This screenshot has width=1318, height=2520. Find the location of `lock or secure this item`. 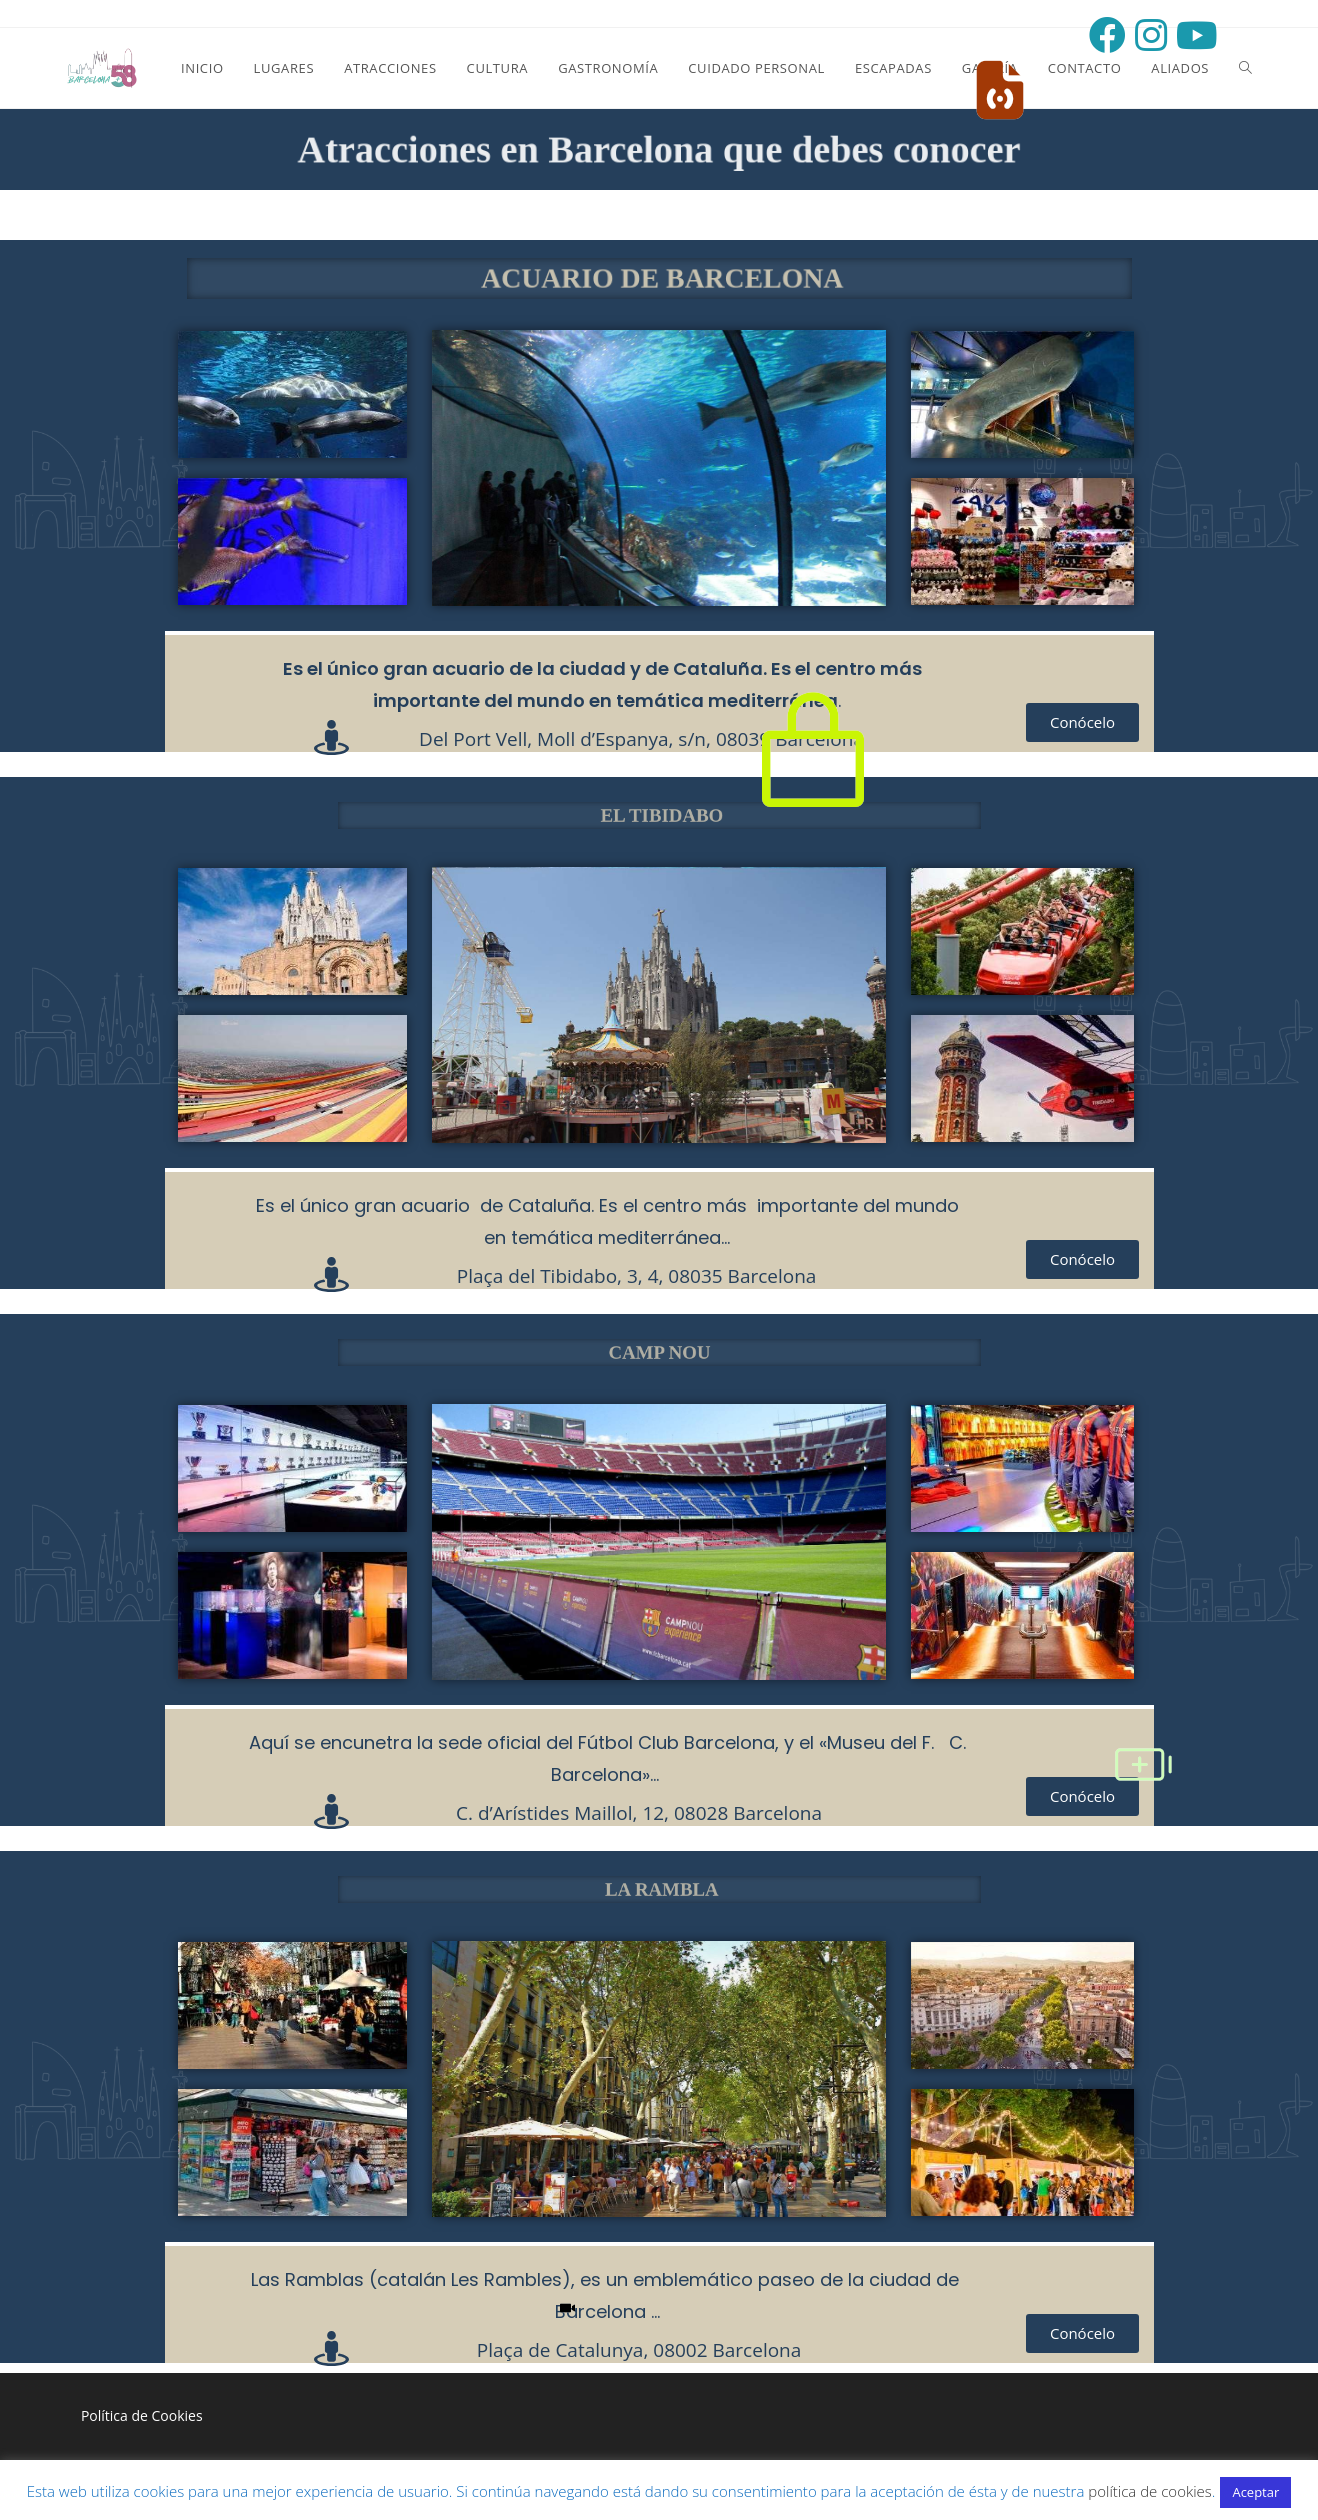

lock or secure this item is located at coordinates (813, 756).